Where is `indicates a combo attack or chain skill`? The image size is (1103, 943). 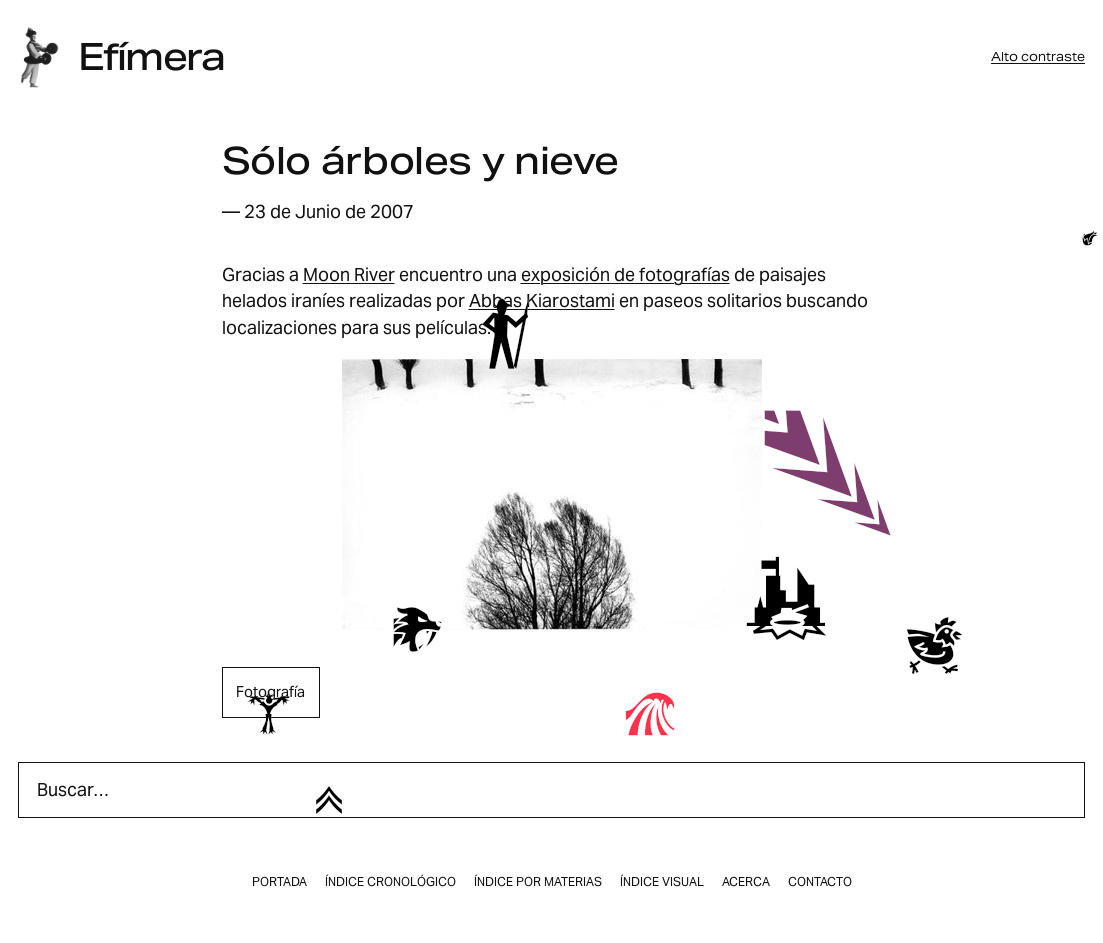
indicates a combo attack or chain skill is located at coordinates (828, 473).